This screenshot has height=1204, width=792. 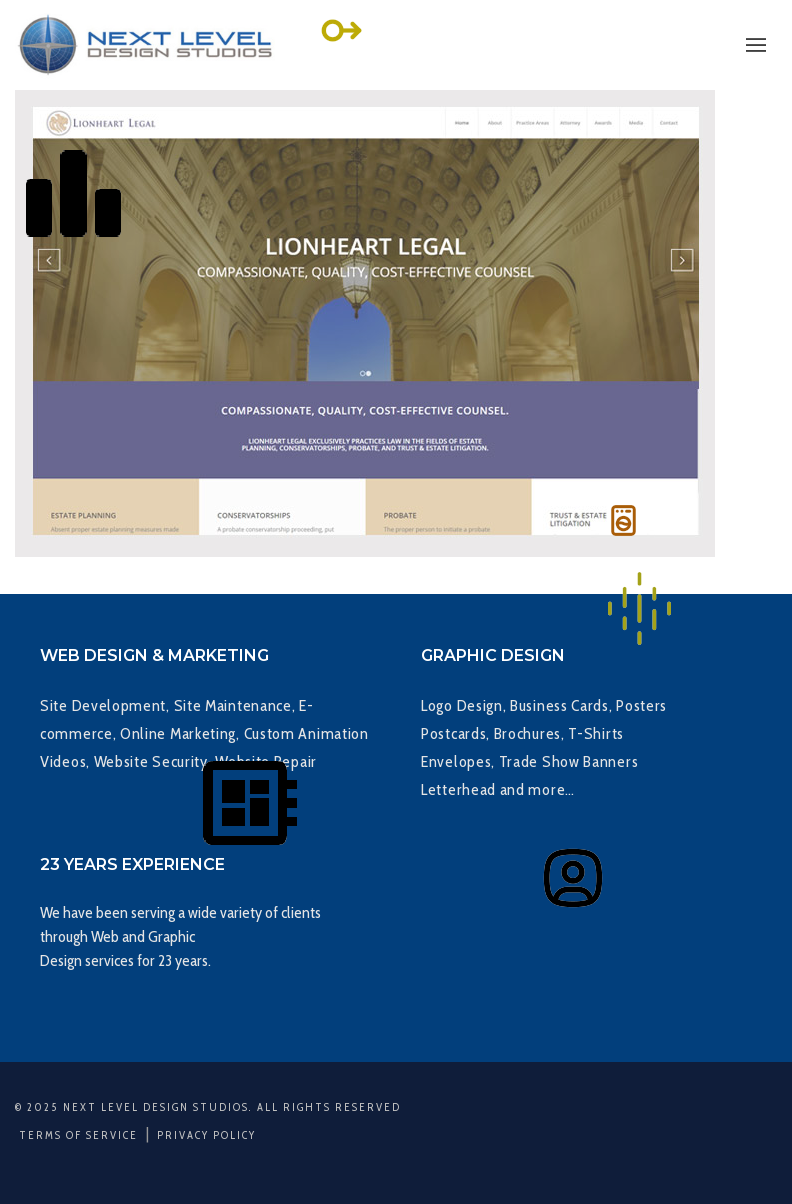 I want to click on view user profile, so click(x=573, y=878).